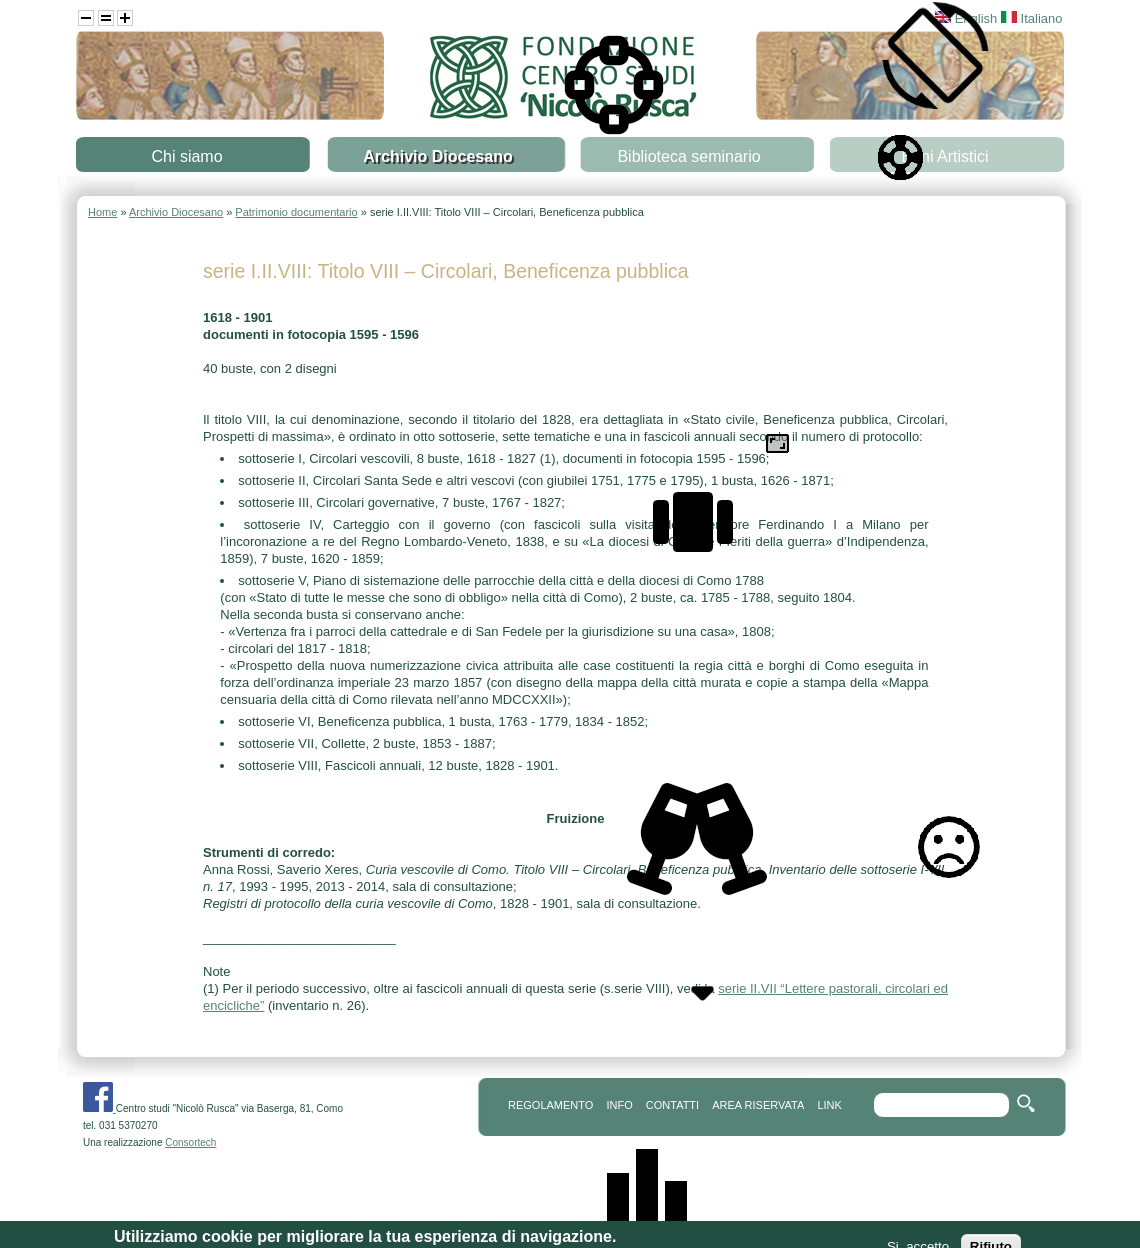 Image resolution: width=1140 pixels, height=1248 pixels. What do you see at coordinates (693, 524) in the screenshot?
I see `view content in carousel format` at bounding box center [693, 524].